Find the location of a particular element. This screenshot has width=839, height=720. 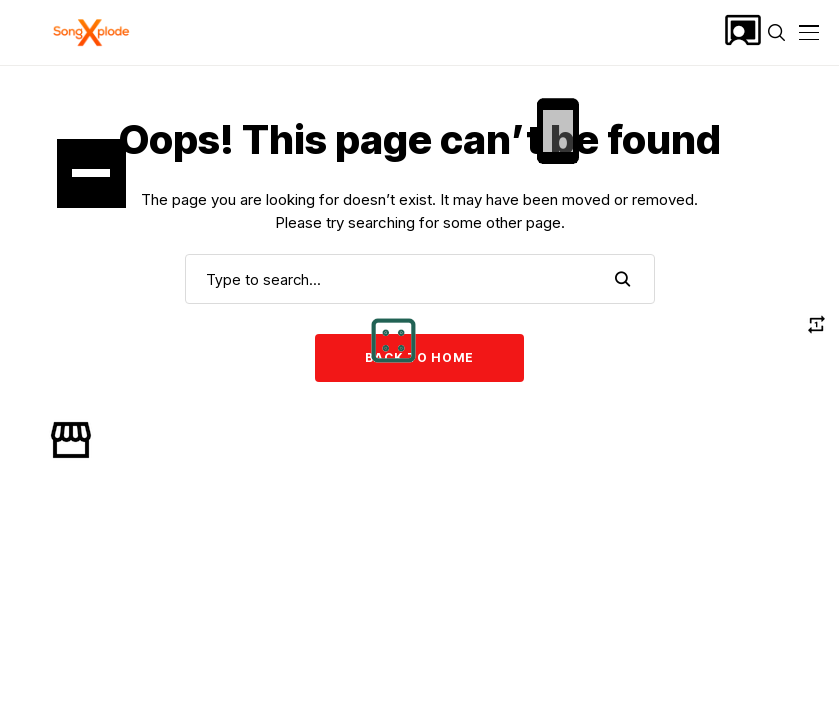

repeat the current track once is located at coordinates (816, 324).